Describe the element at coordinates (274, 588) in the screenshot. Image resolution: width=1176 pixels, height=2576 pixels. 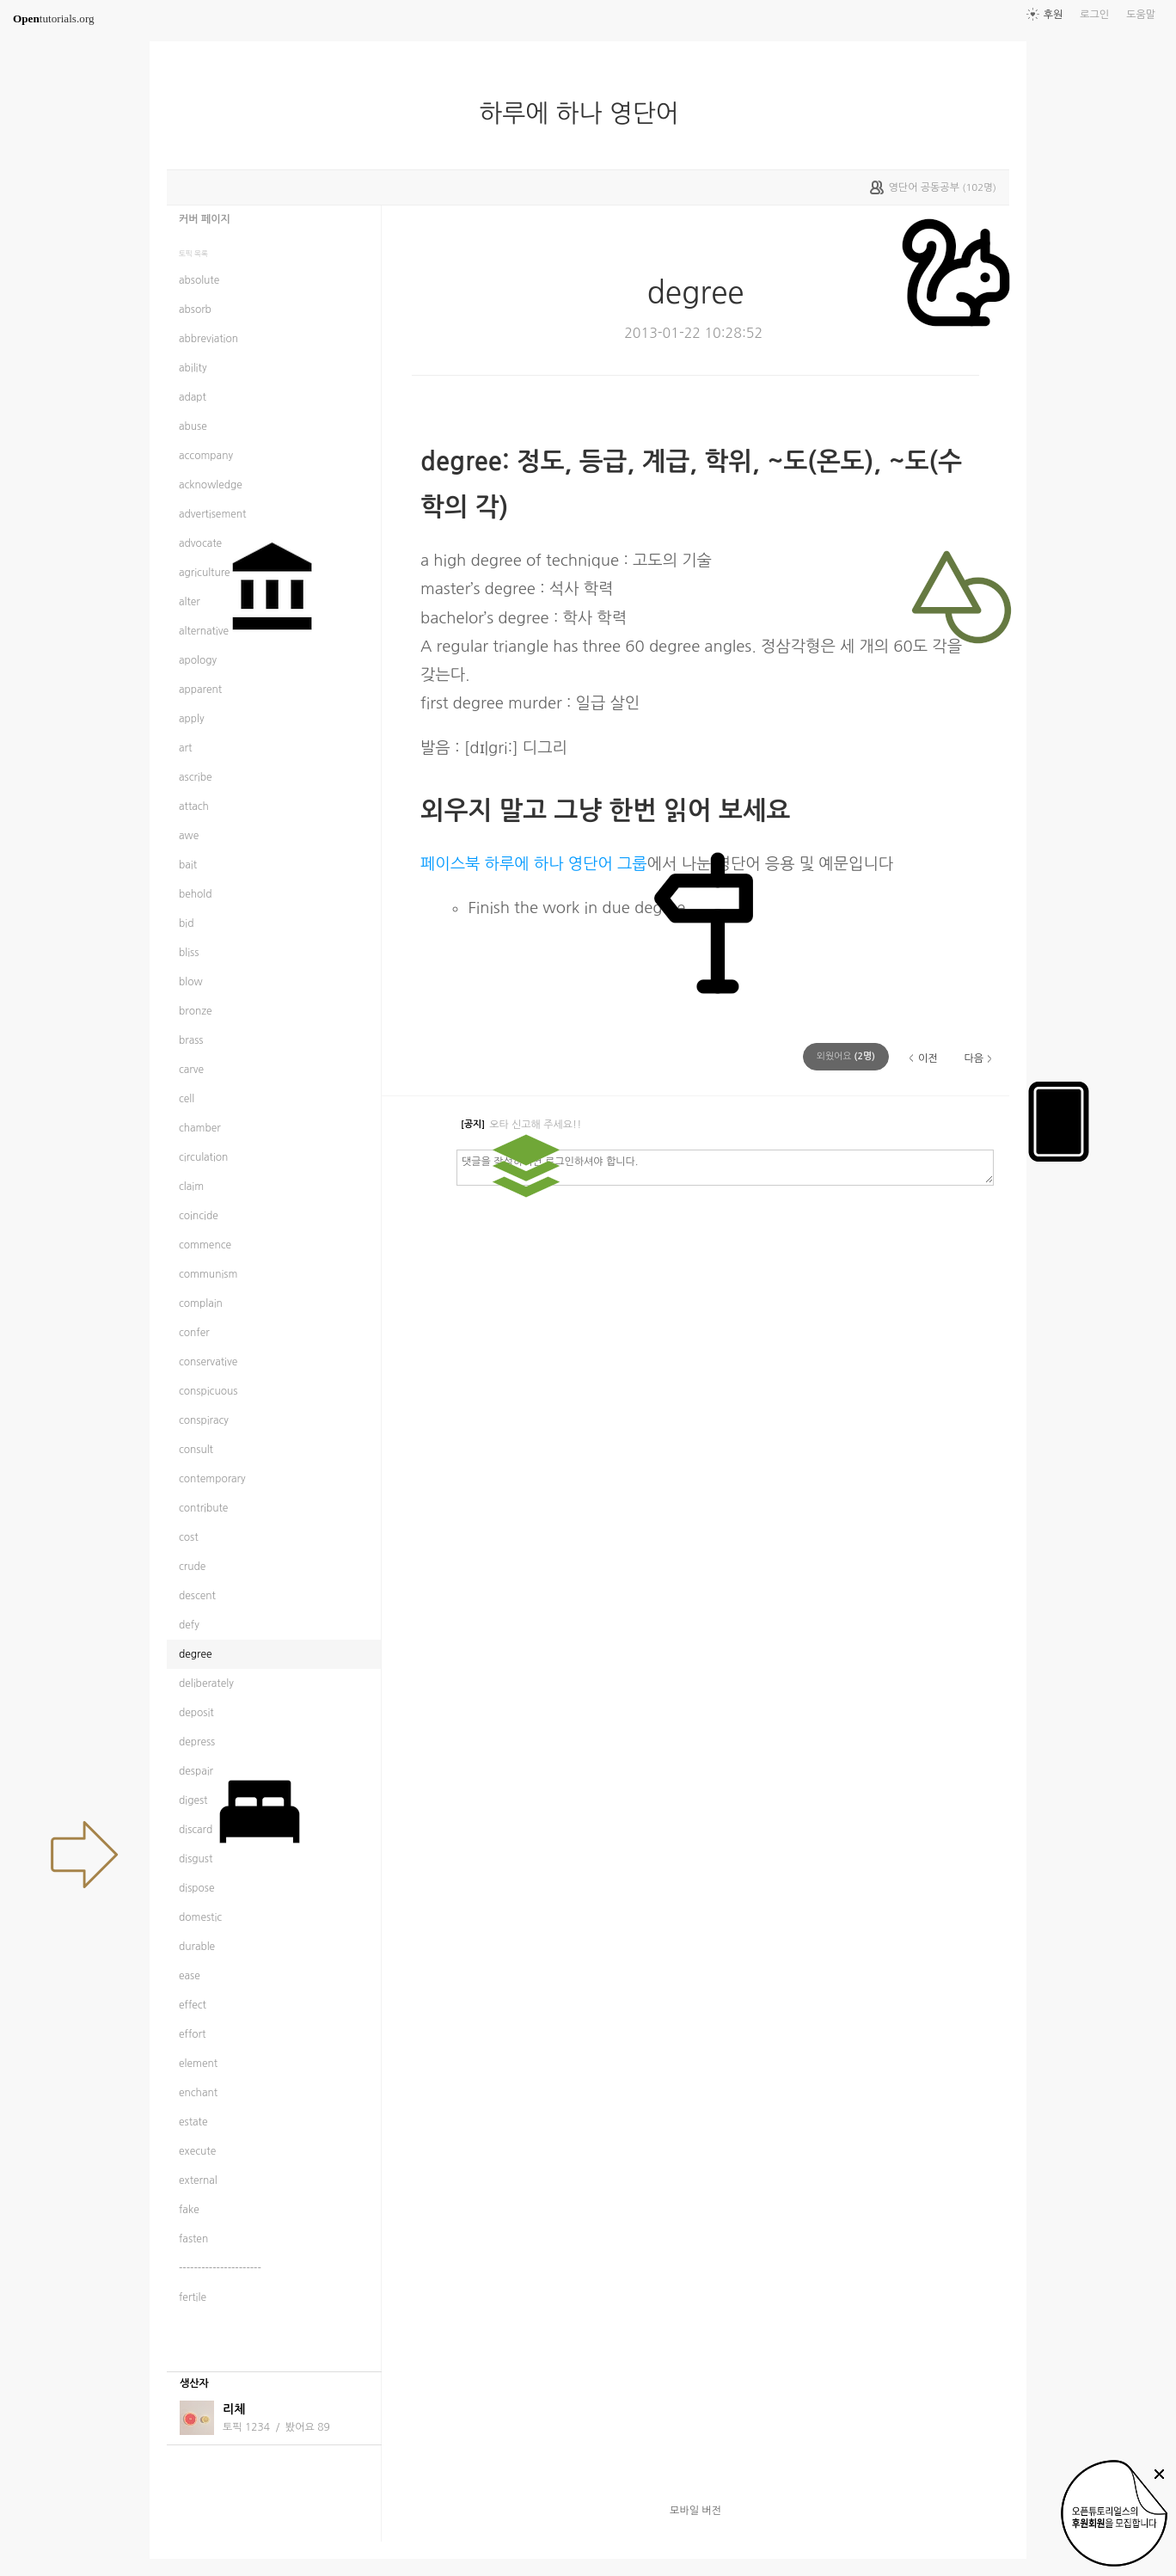
I see `access banking or financial services` at that location.